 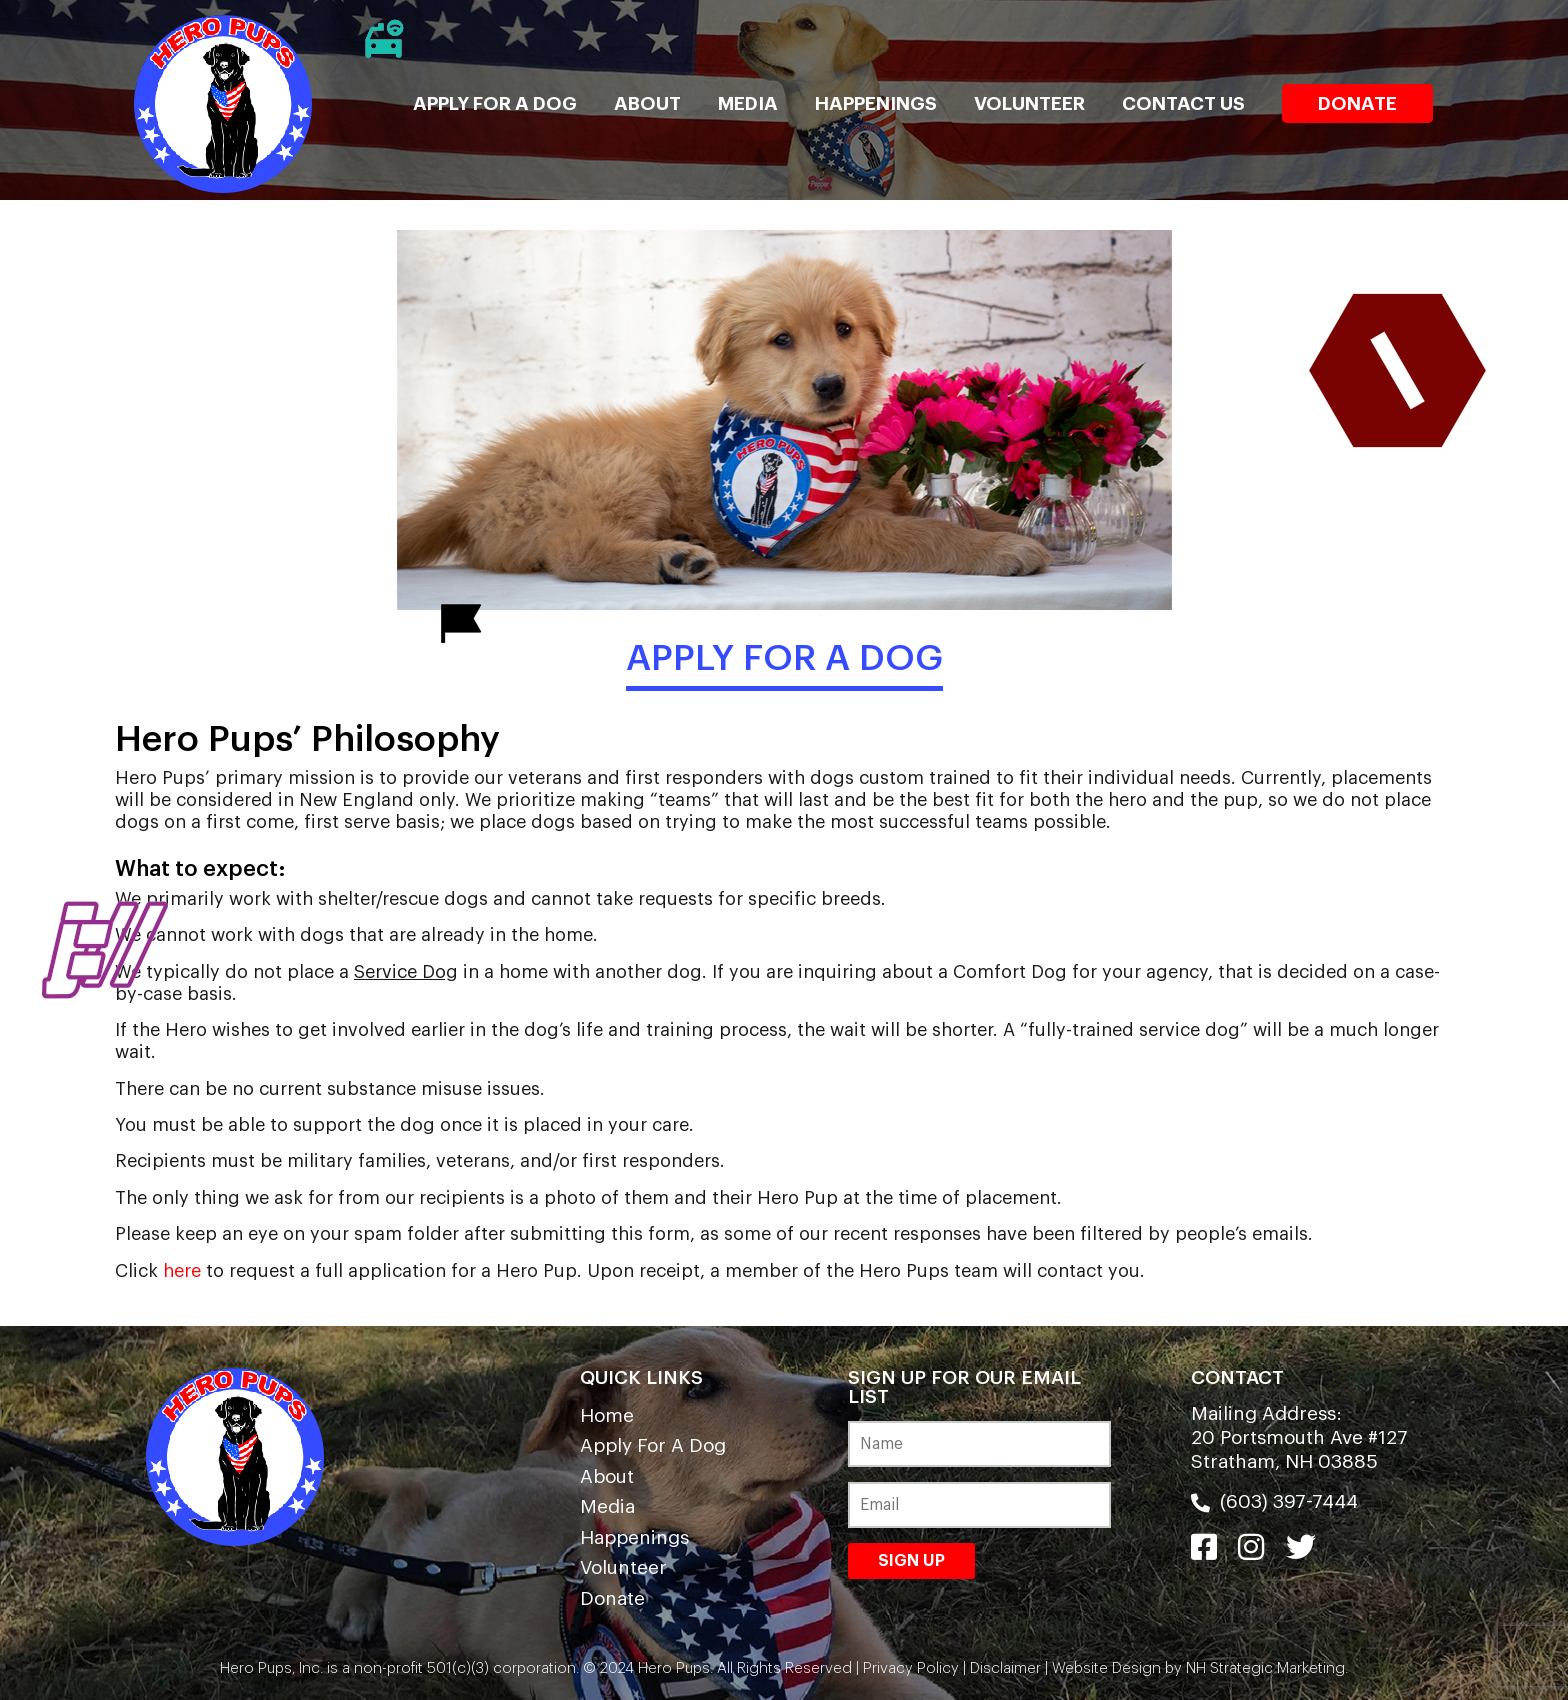 I want to click on flag or mark an item for follow-up, so click(x=461, y=622).